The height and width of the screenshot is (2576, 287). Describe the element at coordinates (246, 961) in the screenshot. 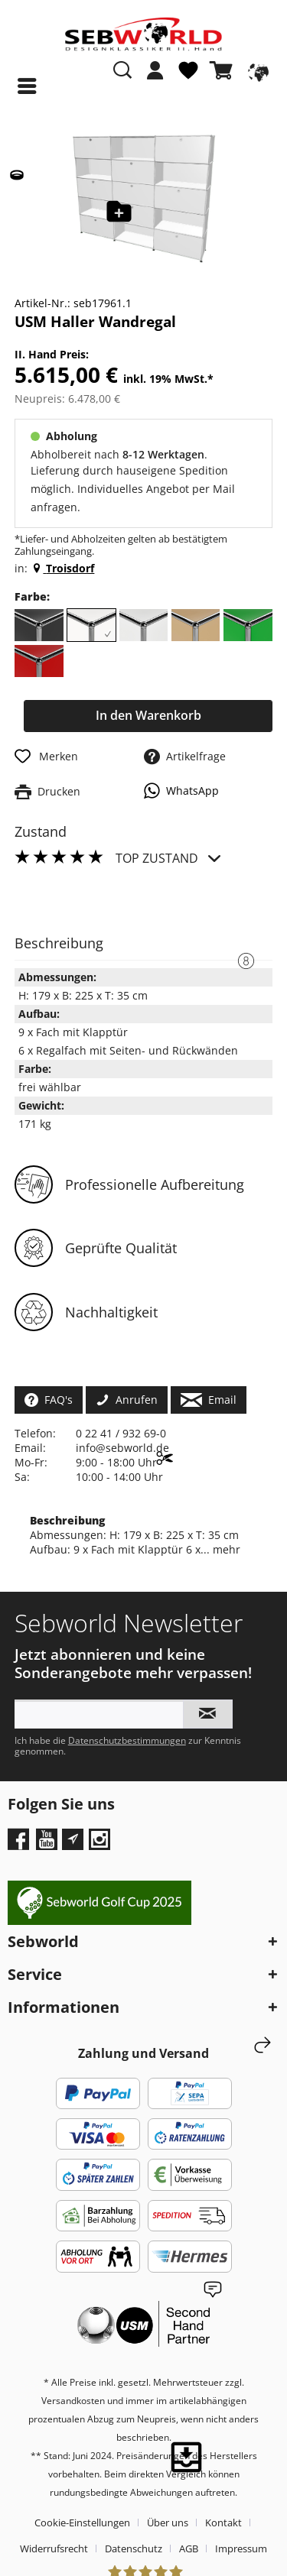

I see `indicates step 8 in a multi-step process` at that location.